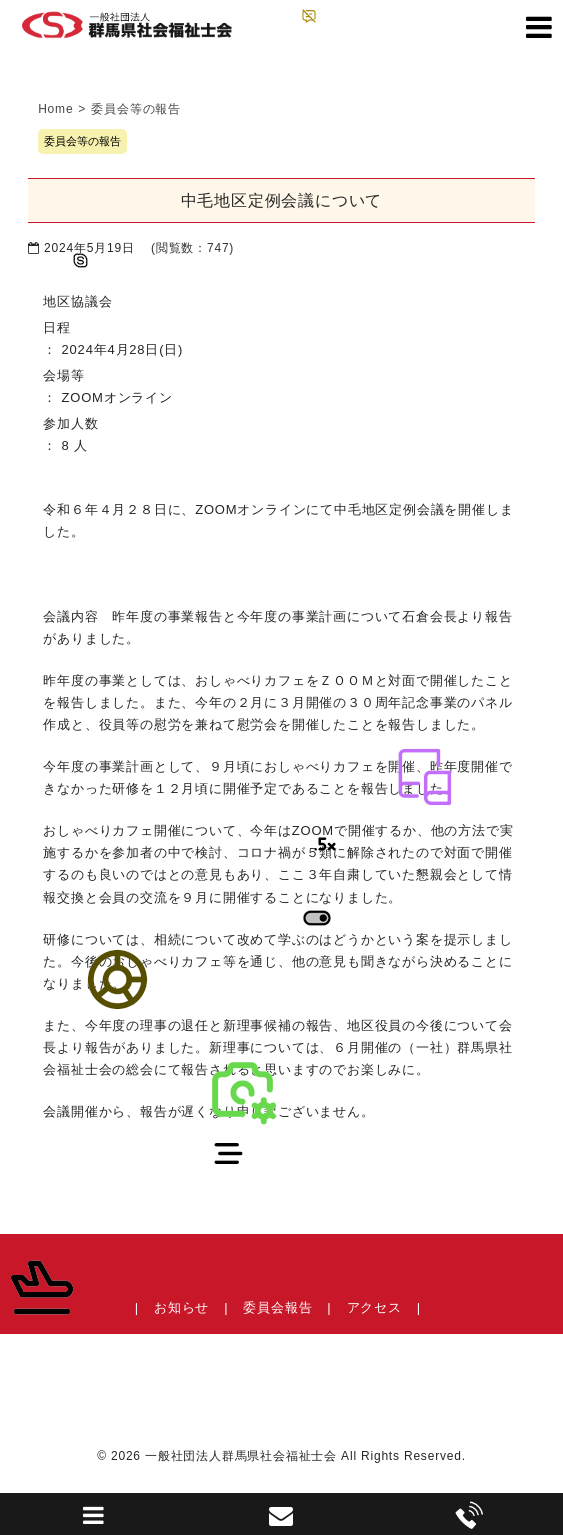 Image resolution: width=563 pixels, height=1535 pixels. I want to click on toggle switch in the on/enabled state, so click(317, 918).